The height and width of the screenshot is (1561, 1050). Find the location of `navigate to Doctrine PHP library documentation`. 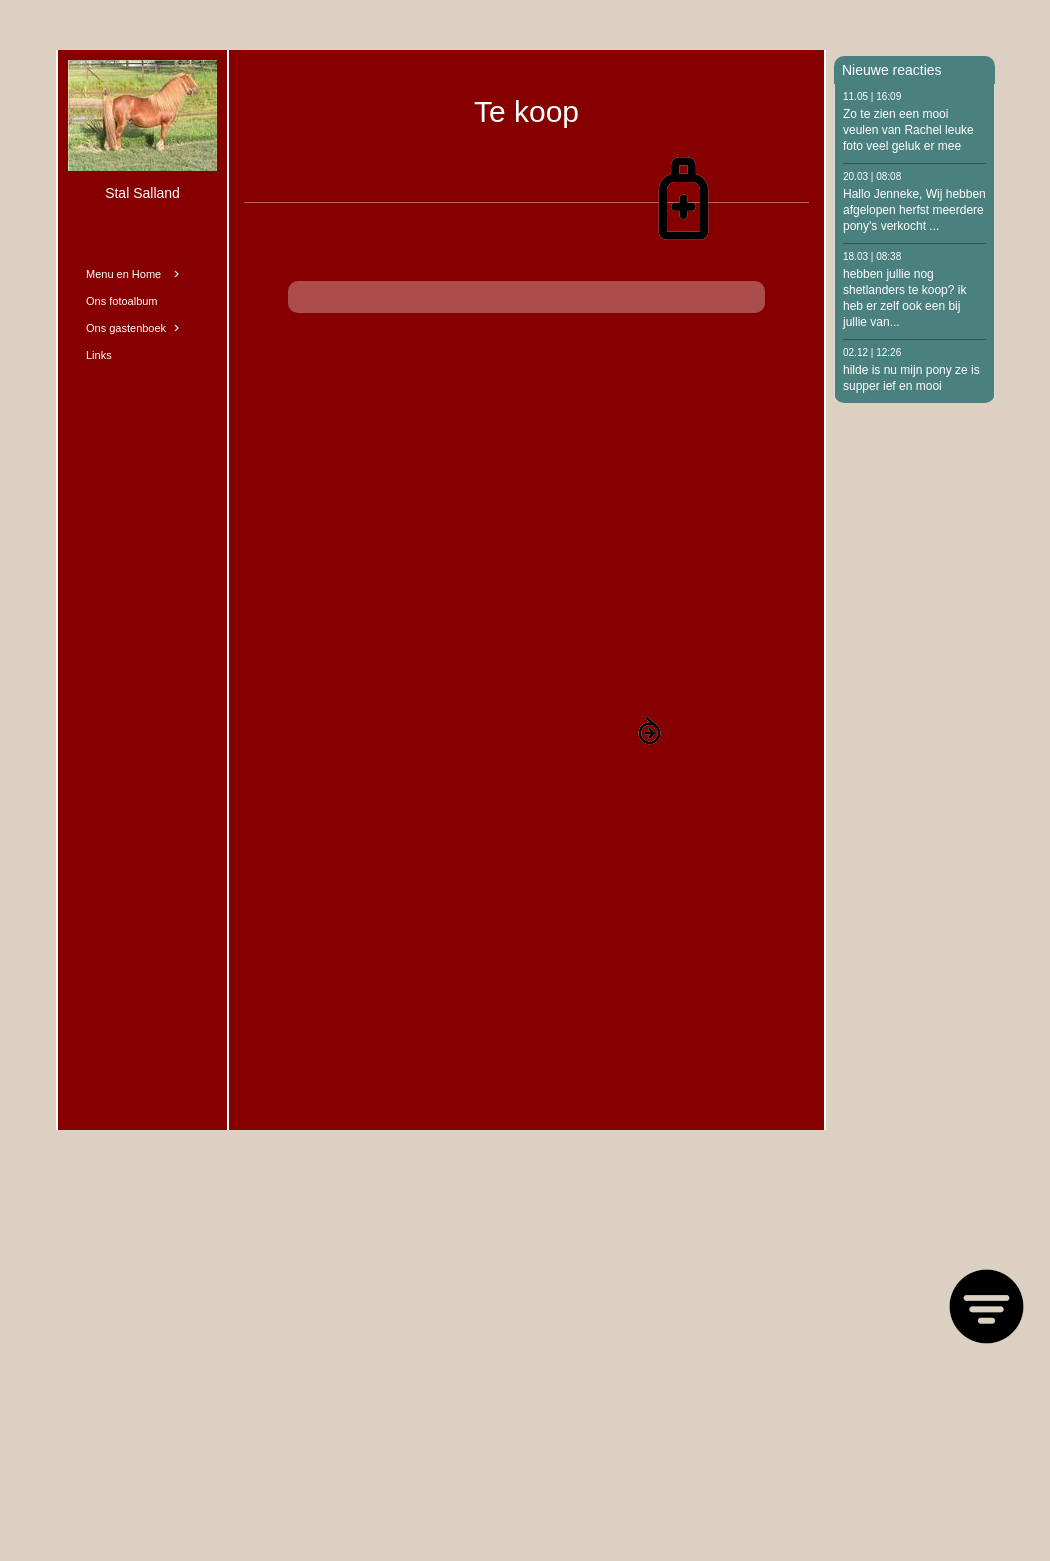

navigate to Doctrine PHP library documentation is located at coordinates (649, 730).